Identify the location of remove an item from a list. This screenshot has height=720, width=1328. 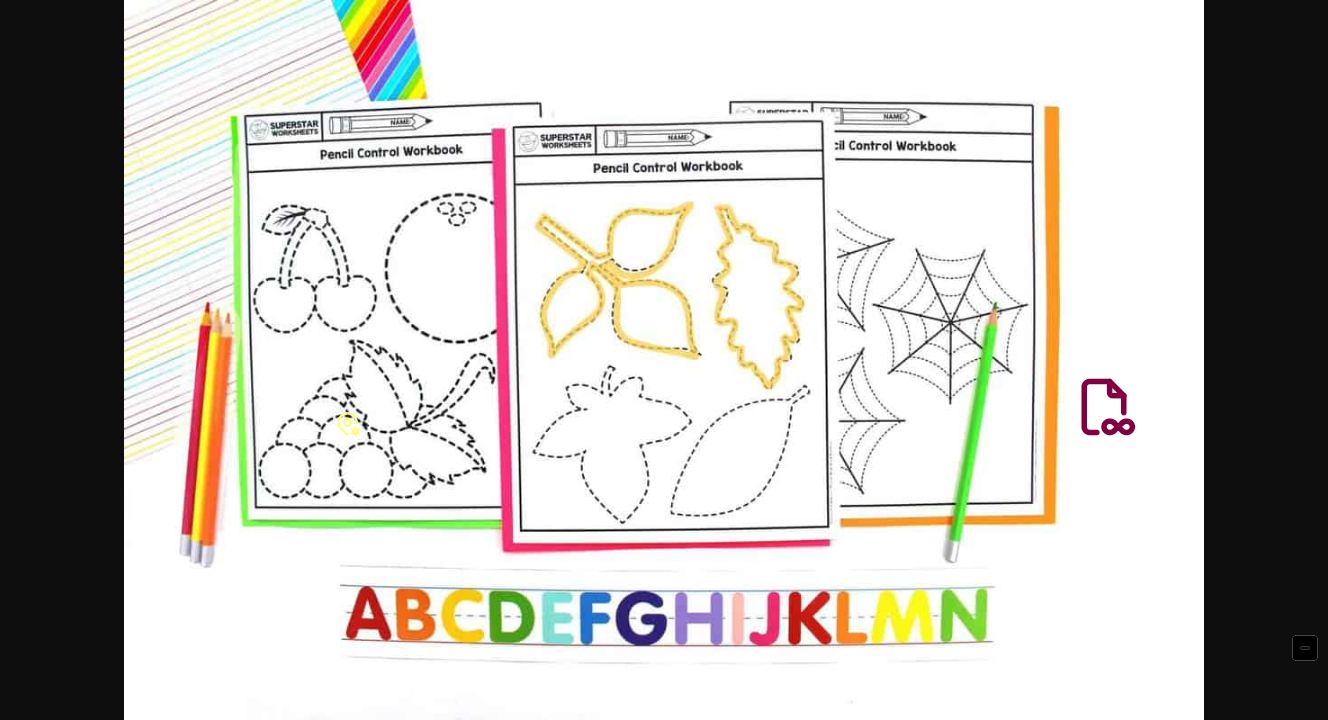
(1305, 648).